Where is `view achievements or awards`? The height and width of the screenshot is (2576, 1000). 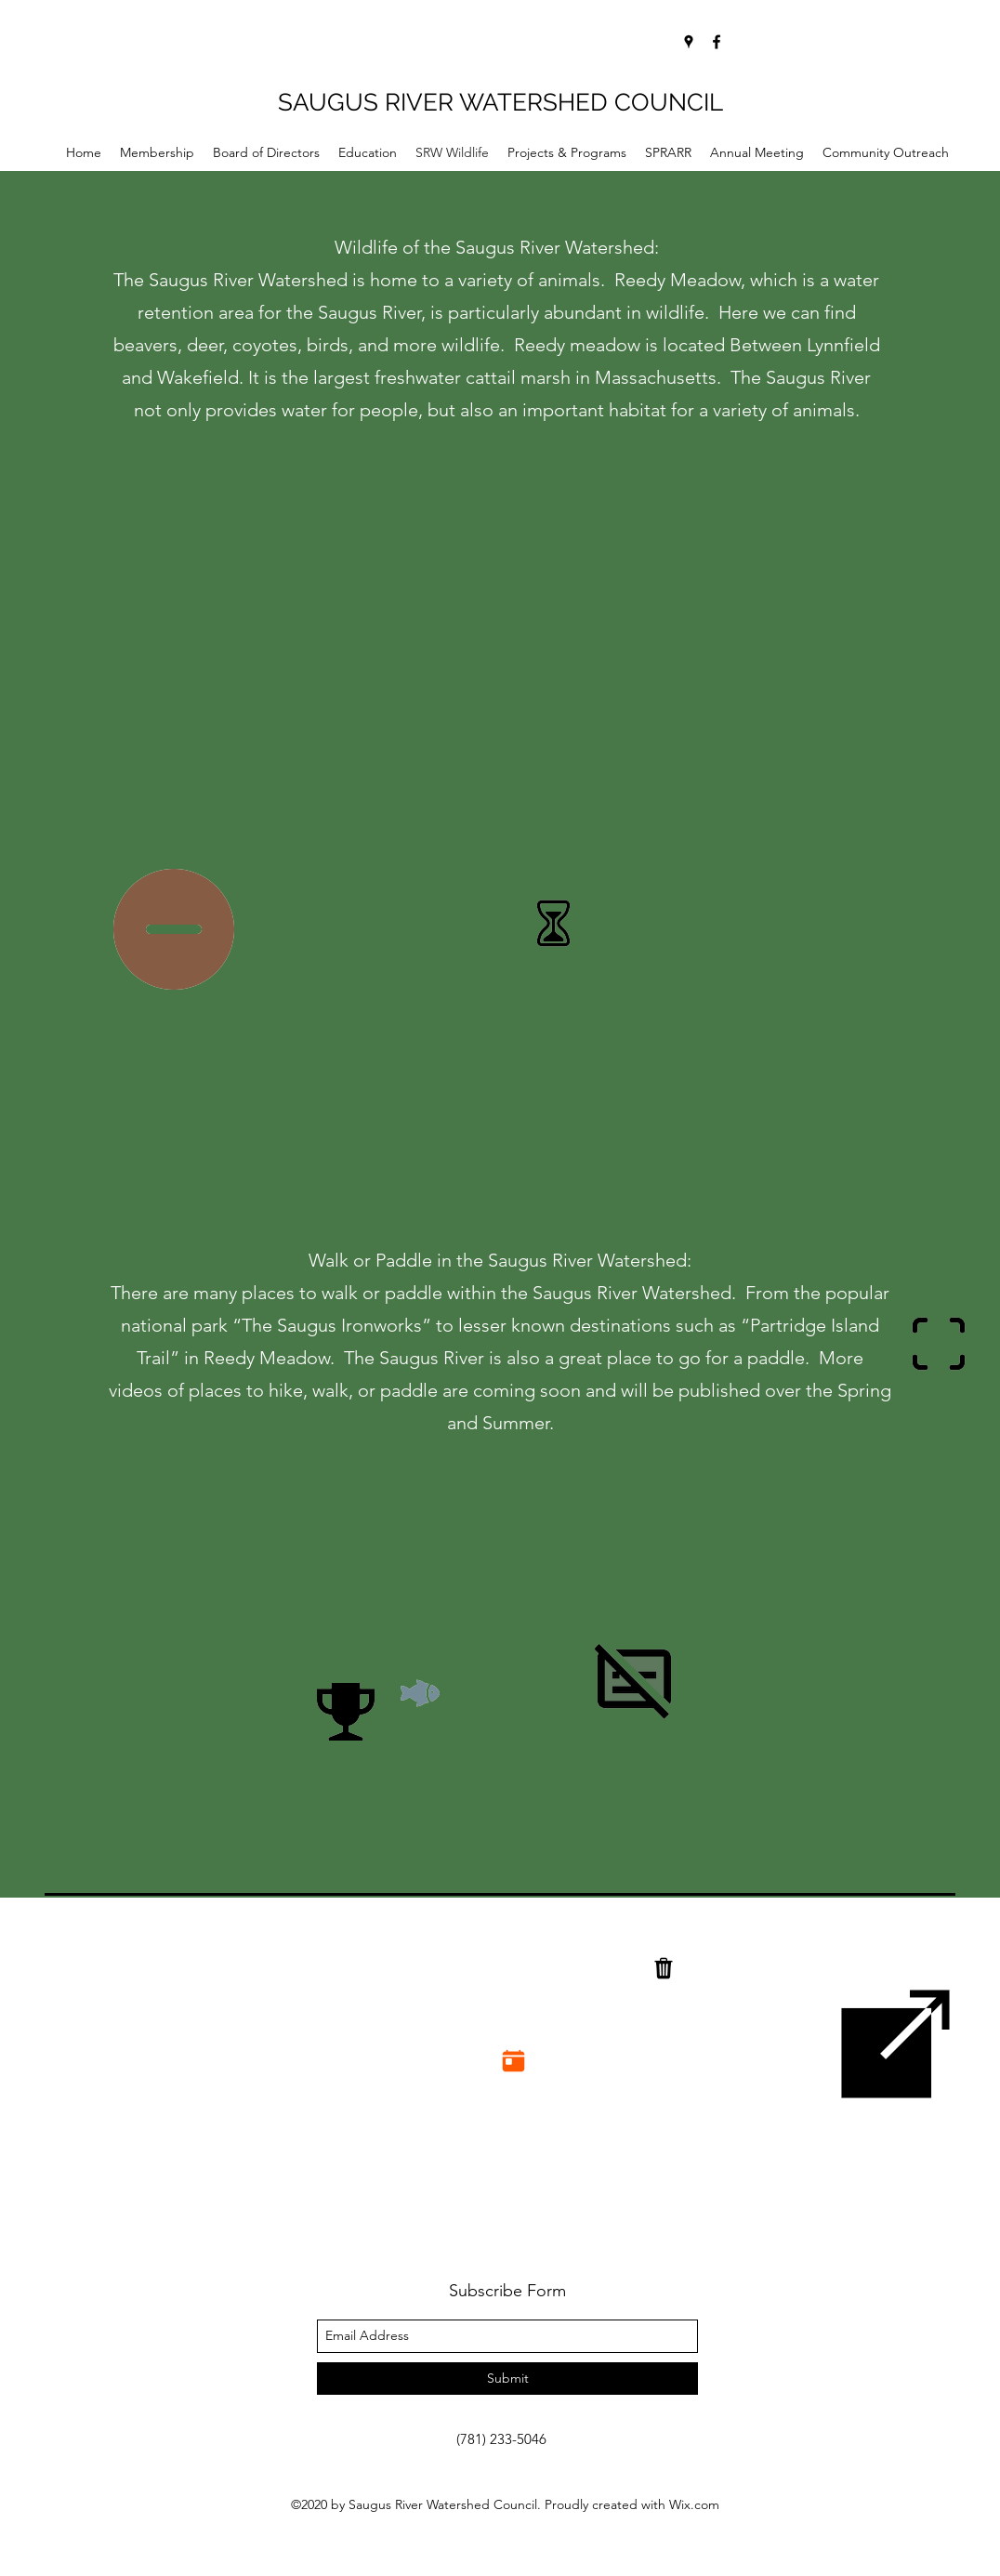 view achievements or awards is located at coordinates (346, 1712).